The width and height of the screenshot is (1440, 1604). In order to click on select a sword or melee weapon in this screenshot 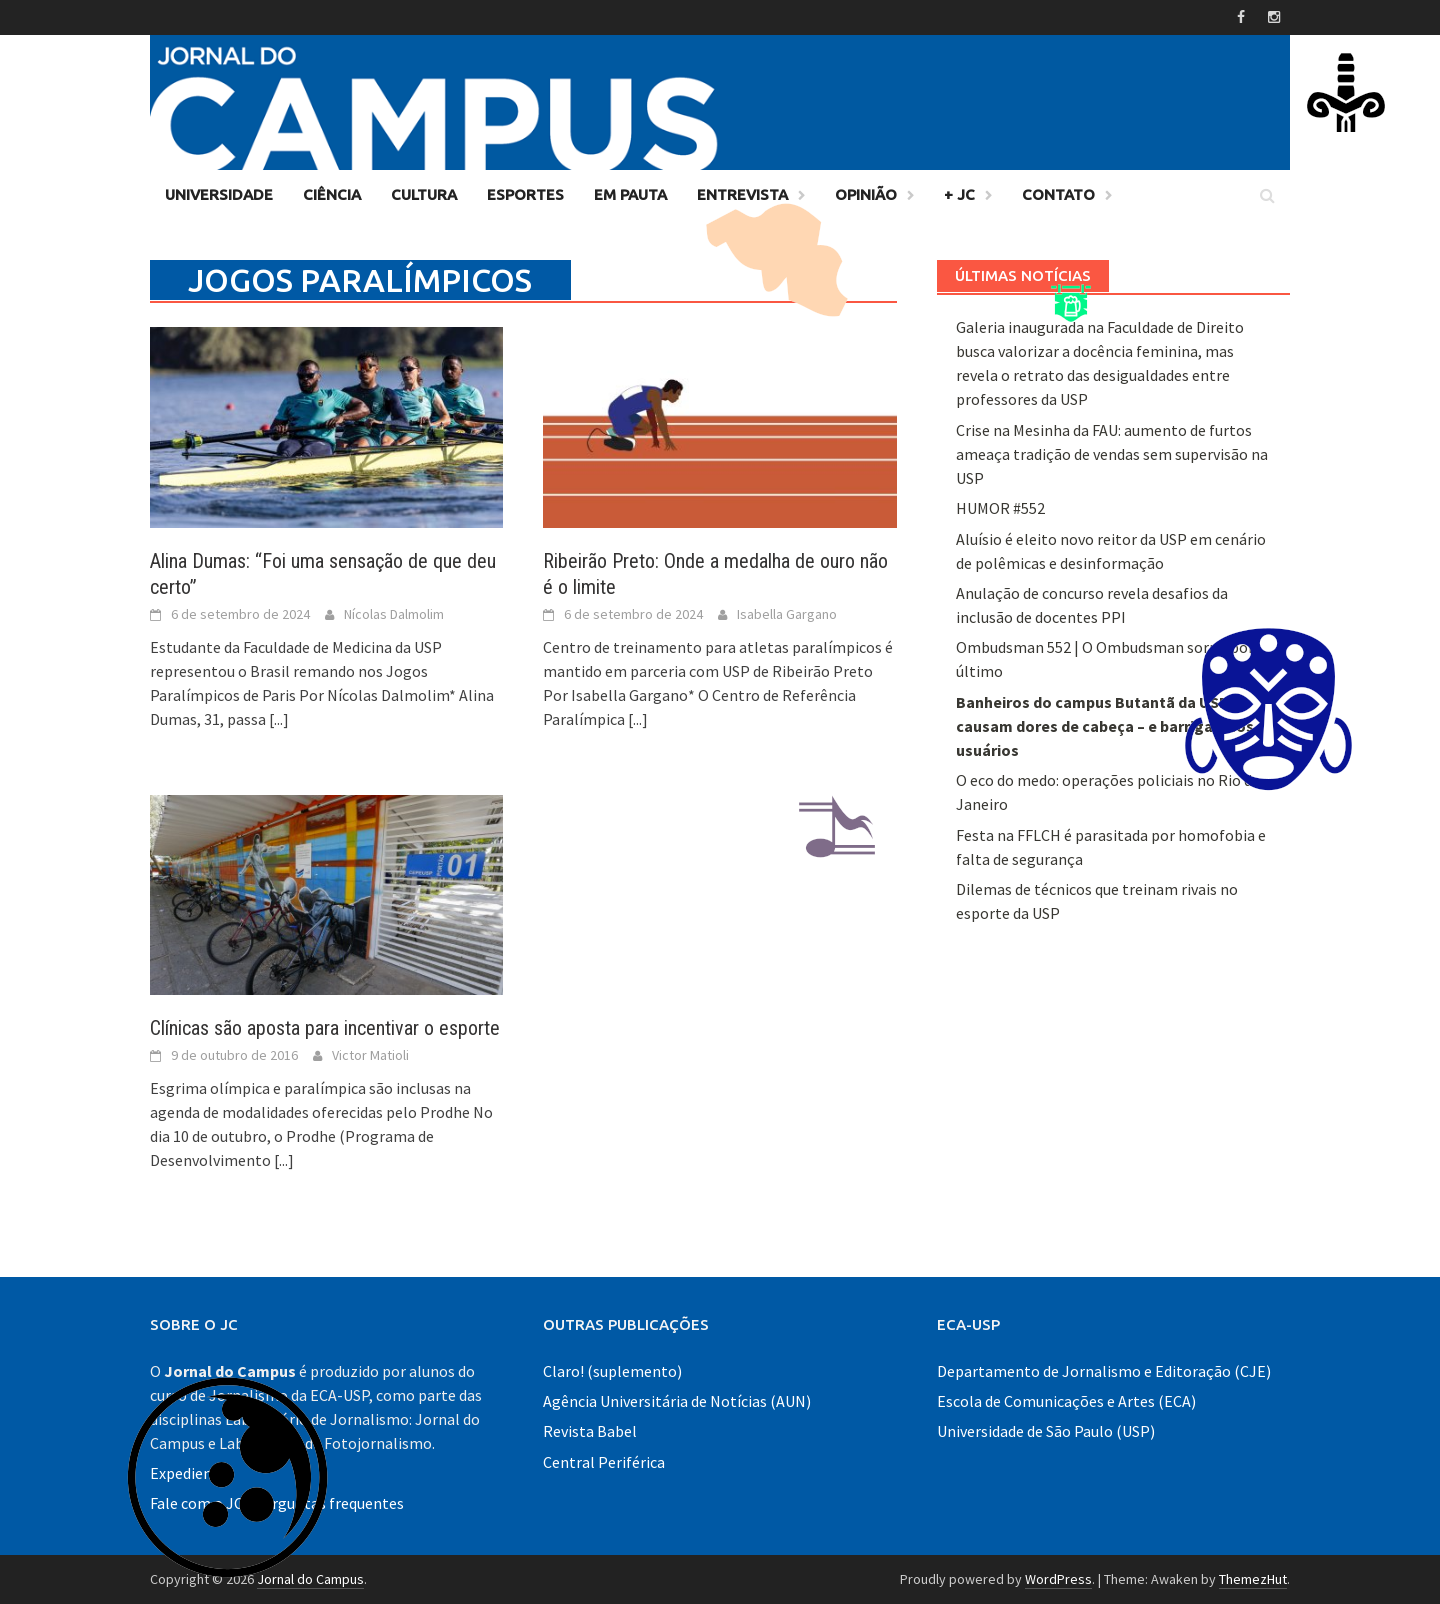, I will do `click(1346, 92)`.